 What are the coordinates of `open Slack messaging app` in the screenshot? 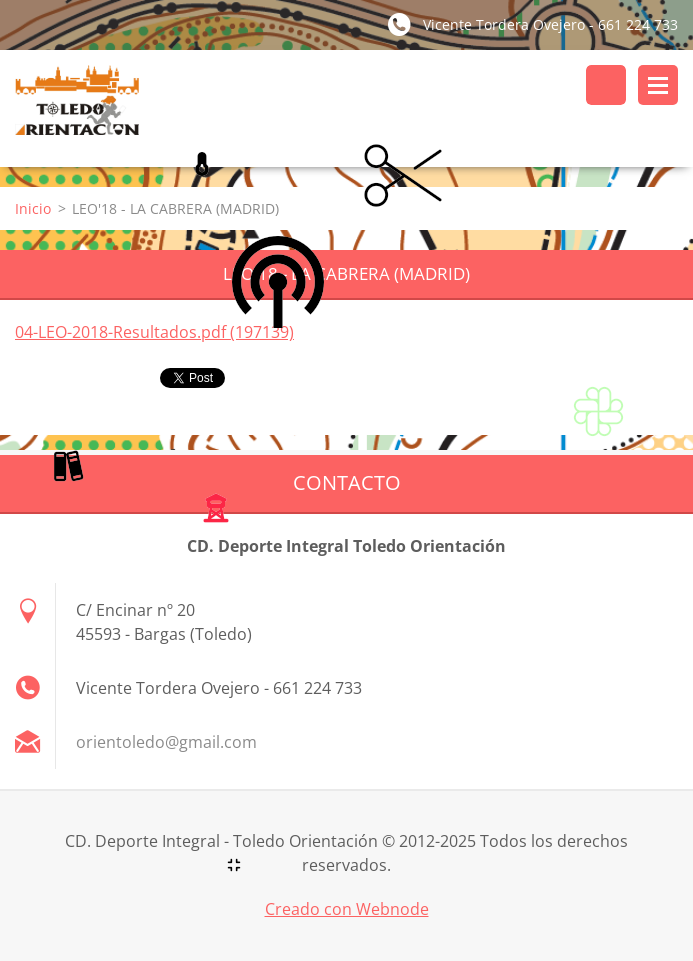 It's located at (598, 411).